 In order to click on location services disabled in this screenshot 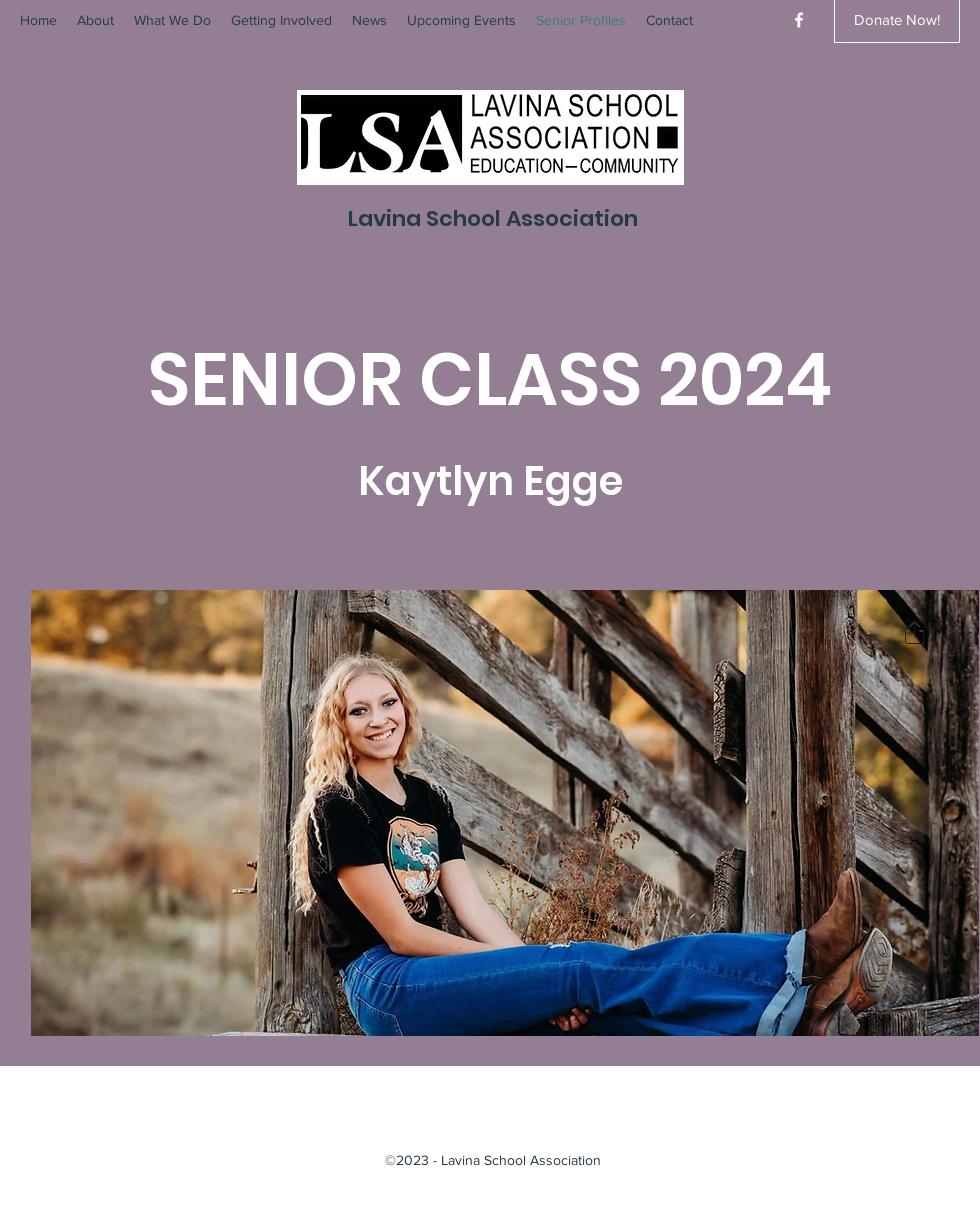, I will do `click(319, 865)`.